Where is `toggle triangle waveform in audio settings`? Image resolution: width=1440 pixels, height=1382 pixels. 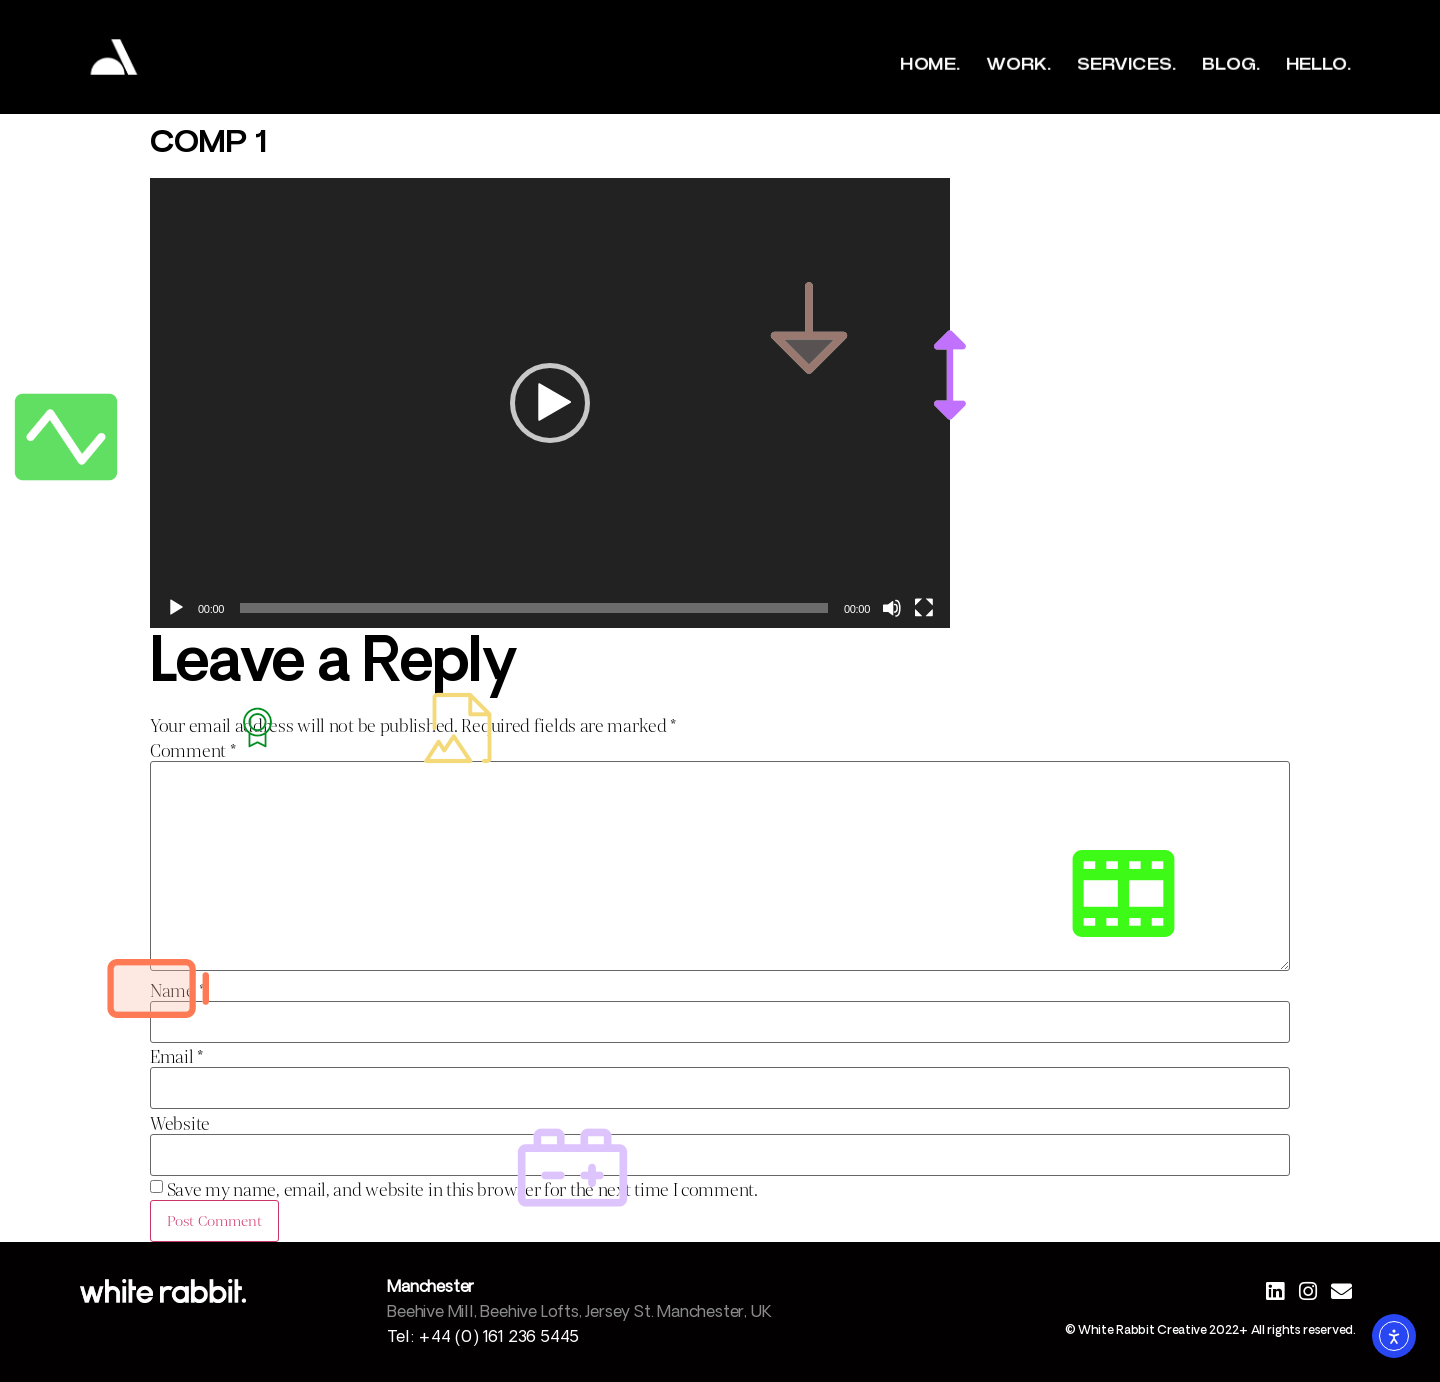
toggle triangle waveform in audio settings is located at coordinates (66, 437).